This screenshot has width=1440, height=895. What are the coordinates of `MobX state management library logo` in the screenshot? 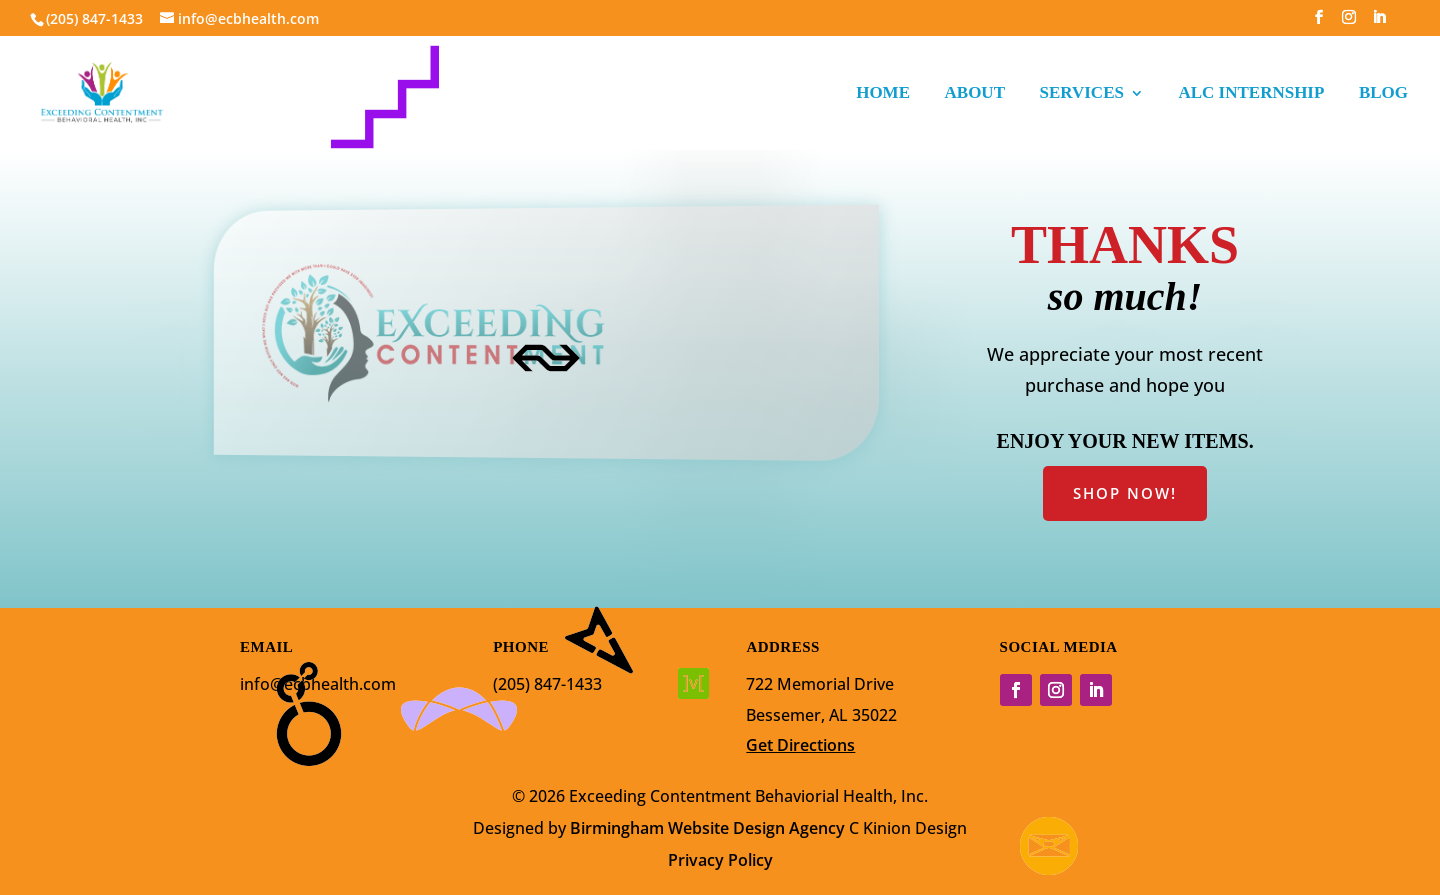 It's located at (693, 683).